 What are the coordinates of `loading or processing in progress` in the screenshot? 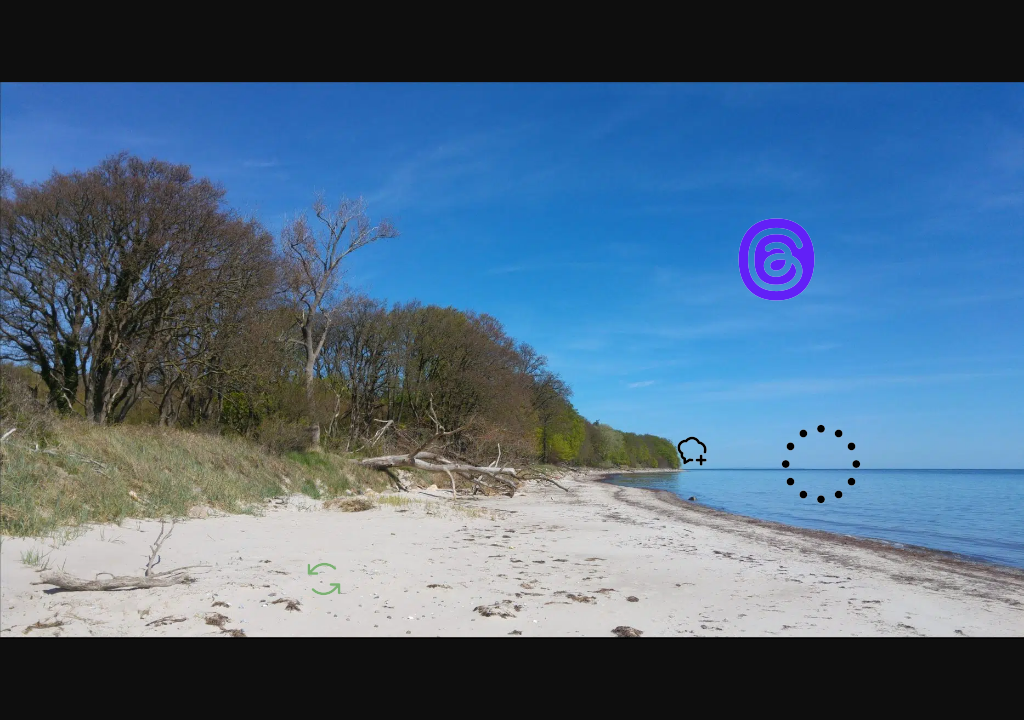 It's located at (821, 464).